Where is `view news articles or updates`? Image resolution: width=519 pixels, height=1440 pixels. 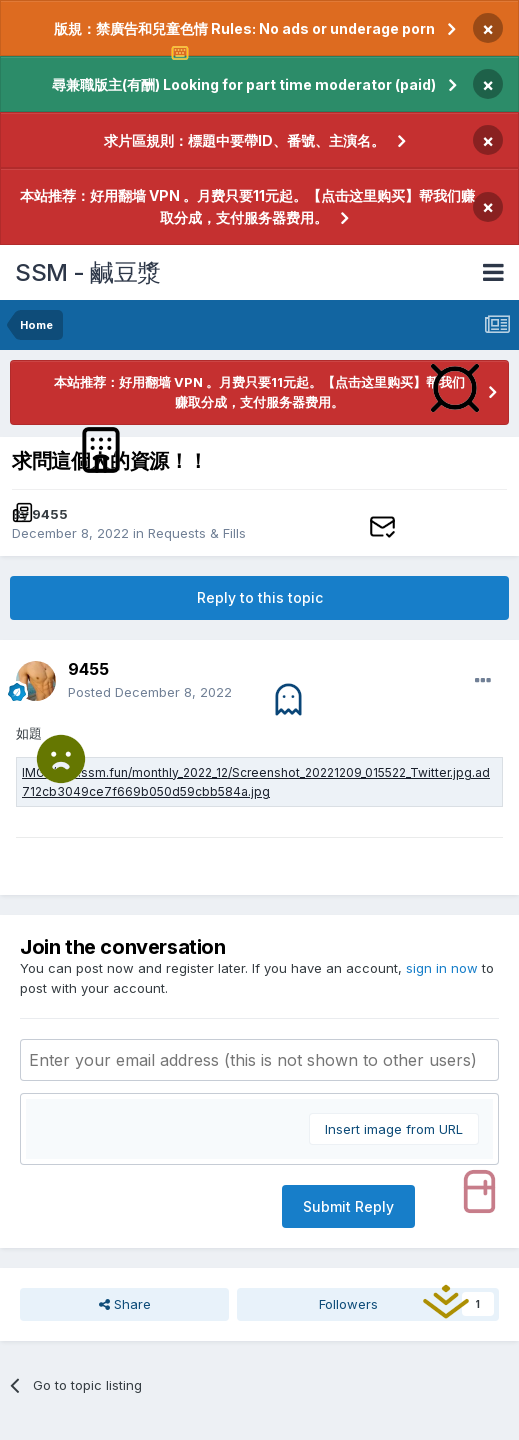 view news articles or updates is located at coordinates (22, 512).